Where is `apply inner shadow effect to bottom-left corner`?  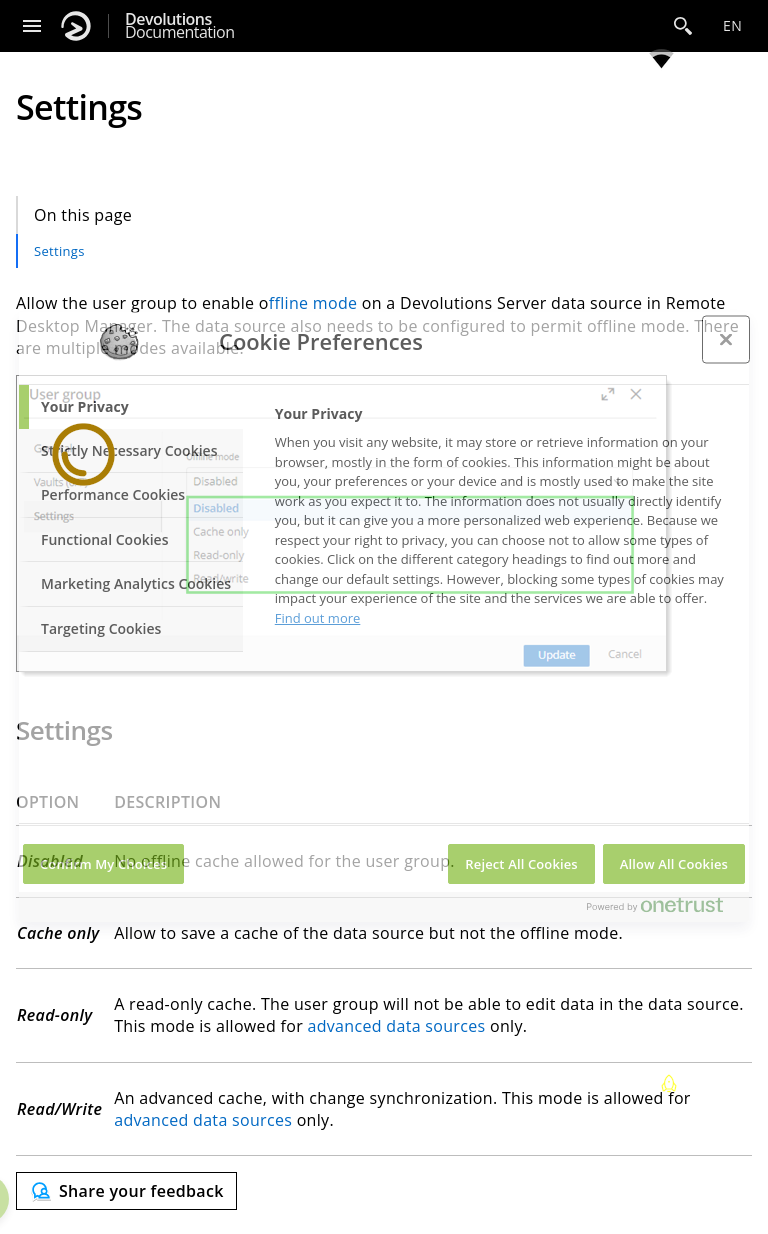 apply inner shadow effect to bottom-left corner is located at coordinates (83, 454).